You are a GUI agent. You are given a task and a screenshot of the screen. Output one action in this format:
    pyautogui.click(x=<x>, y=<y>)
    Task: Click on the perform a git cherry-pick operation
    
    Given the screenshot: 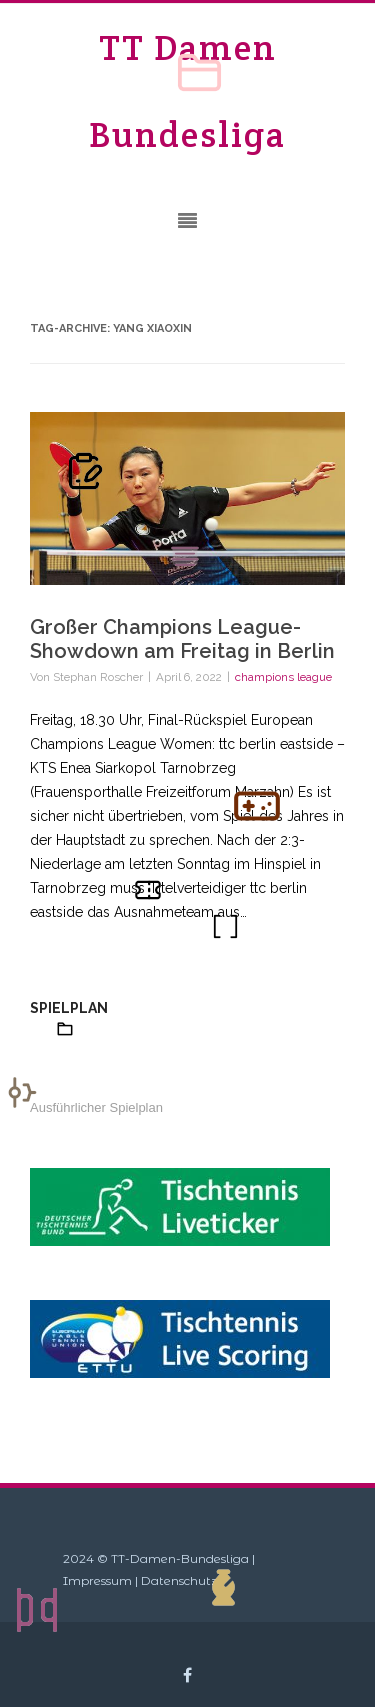 What is the action you would take?
    pyautogui.click(x=22, y=1092)
    